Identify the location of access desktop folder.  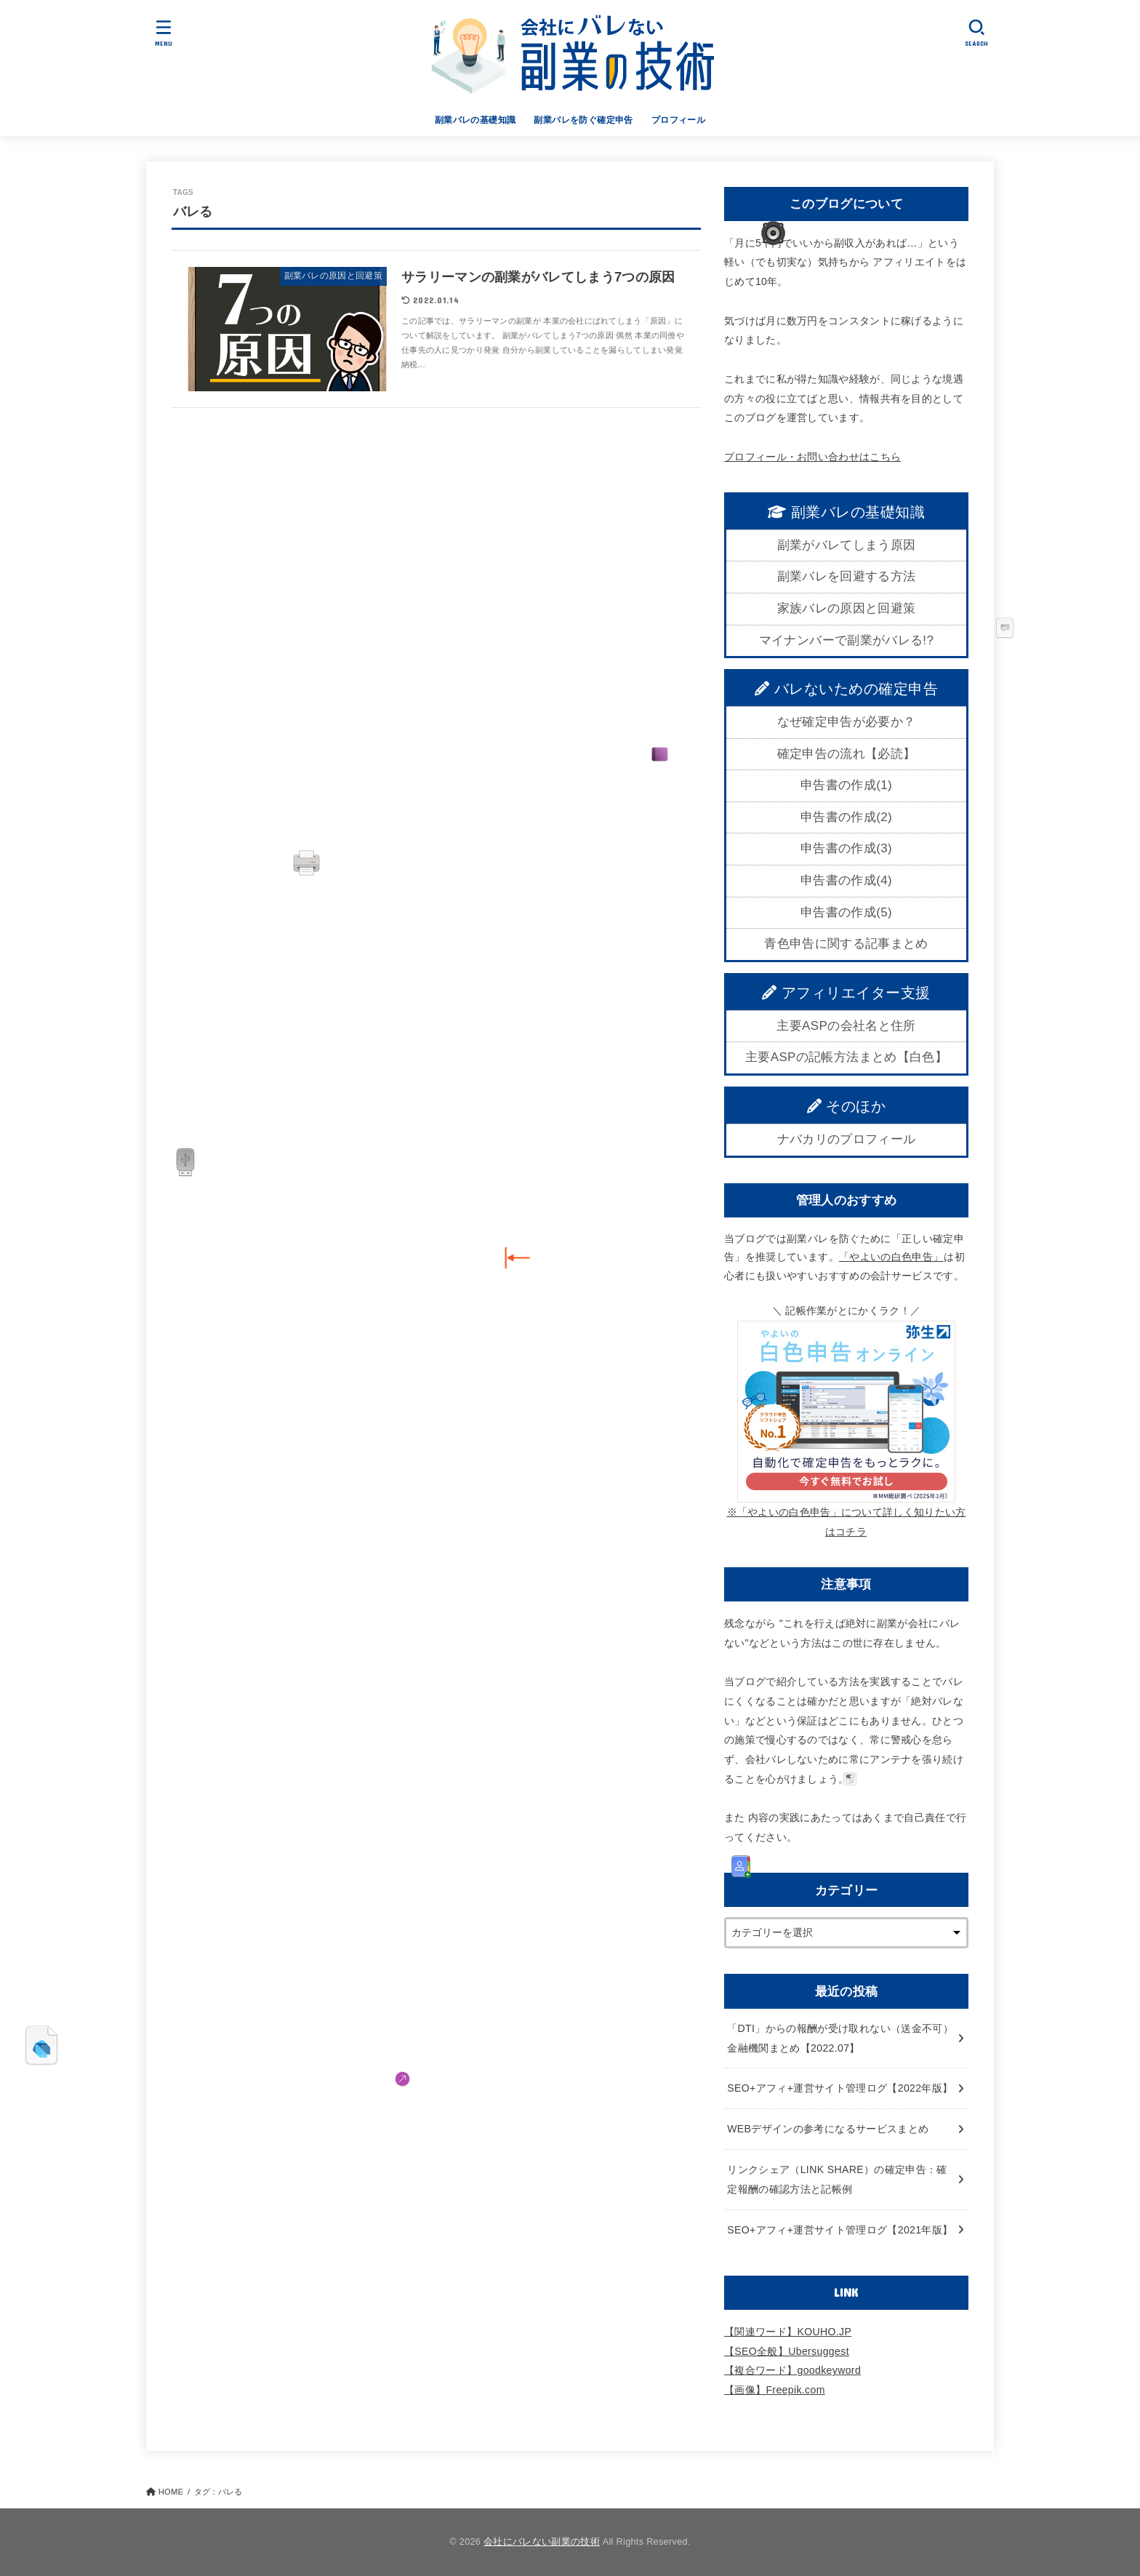
(659, 753).